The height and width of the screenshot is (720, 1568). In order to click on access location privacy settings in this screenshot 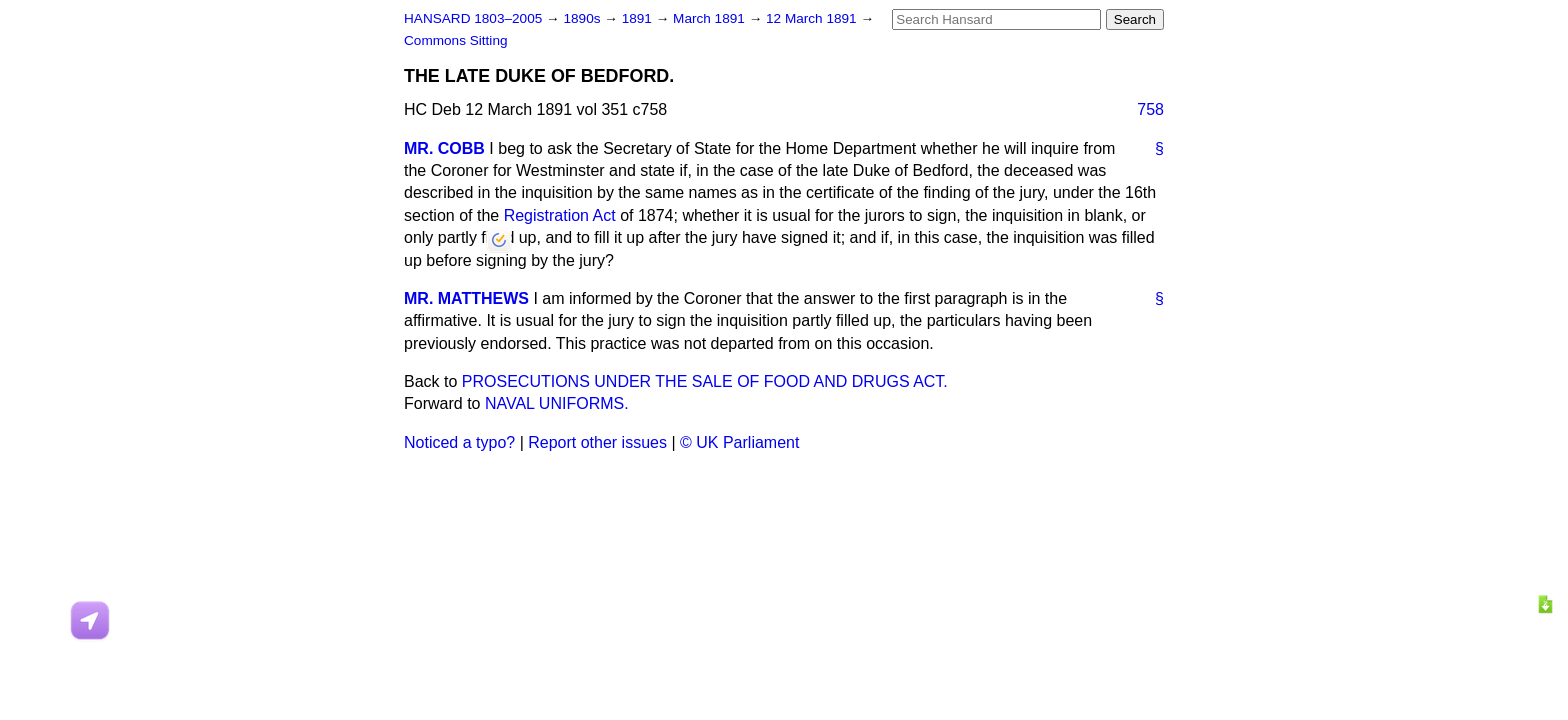, I will do `click(90, 621)`.